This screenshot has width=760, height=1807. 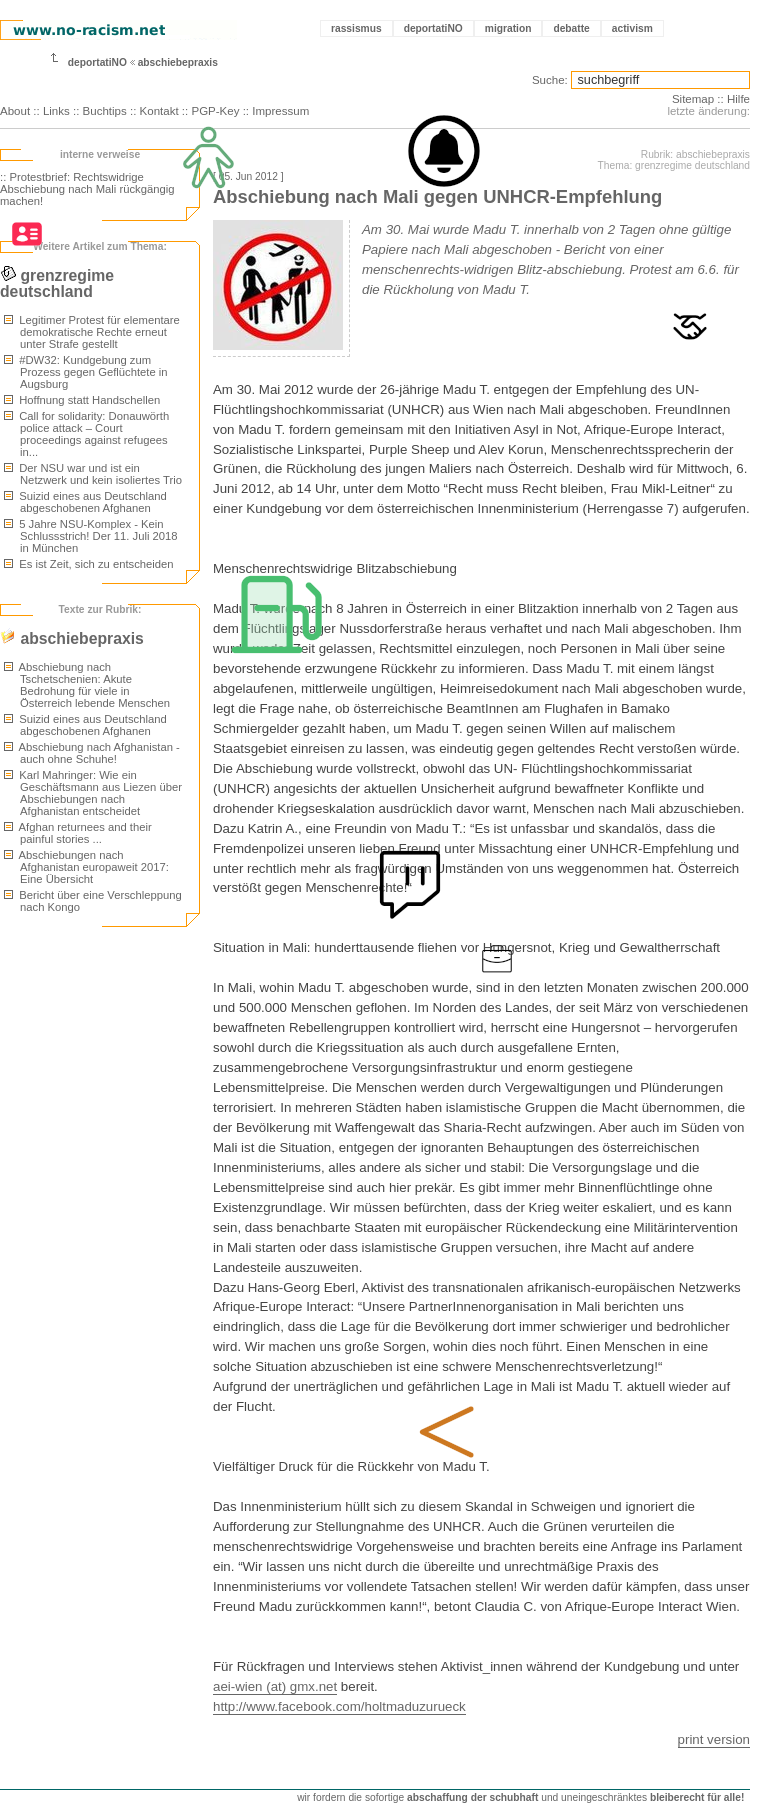 What do you see at coordinates (27, 234) in the screenshot?
I see `view your profile or ID card` at bounding box center [27, 234].